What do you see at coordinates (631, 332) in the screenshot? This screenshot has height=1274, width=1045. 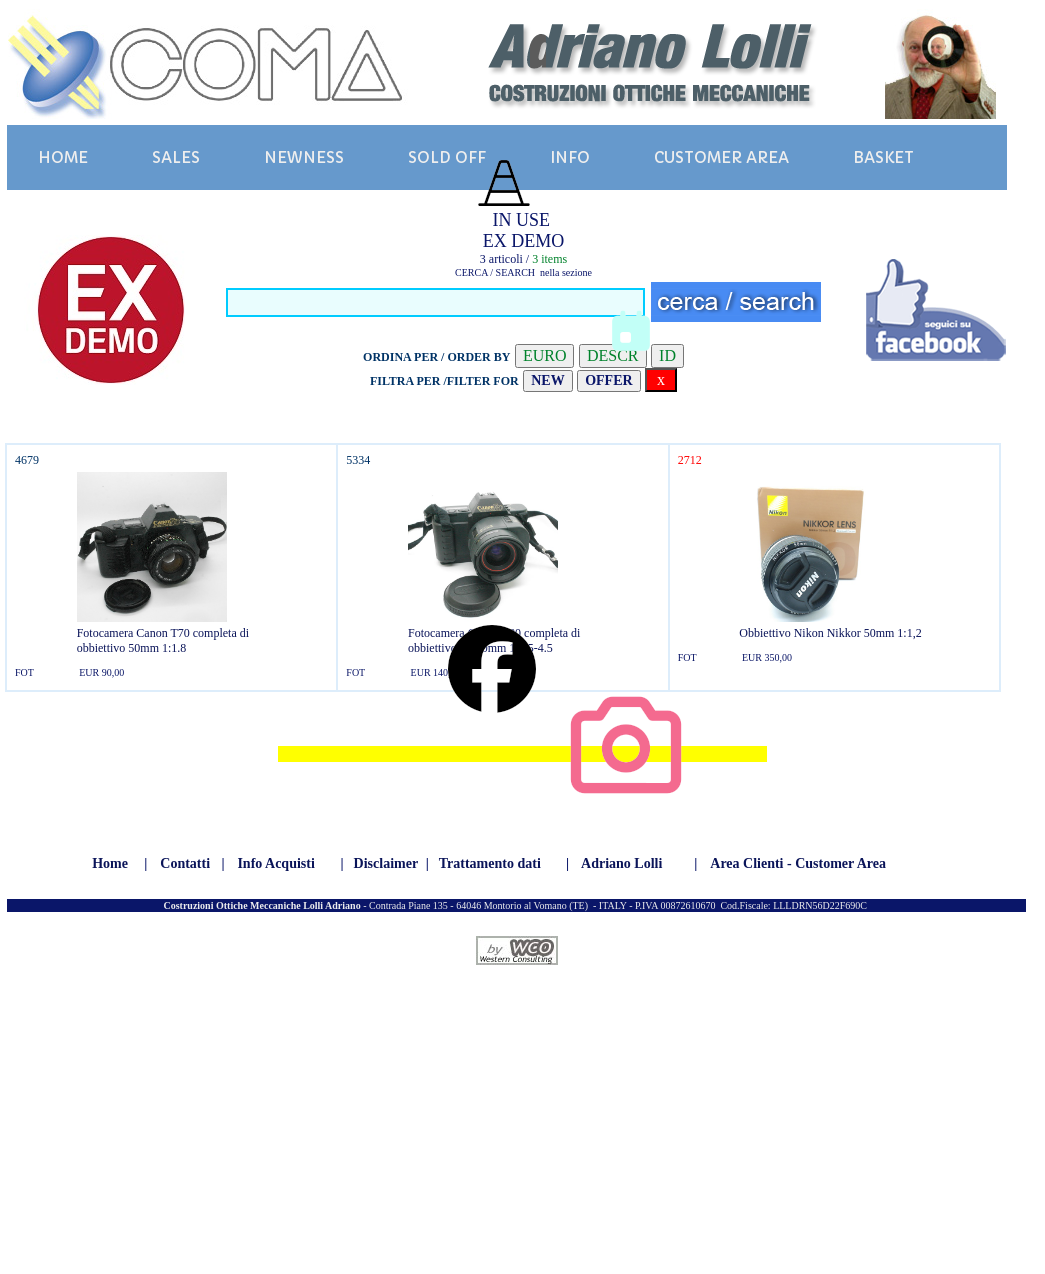 I see `view today's date or daily agenda` at bounding box center [631, 332].